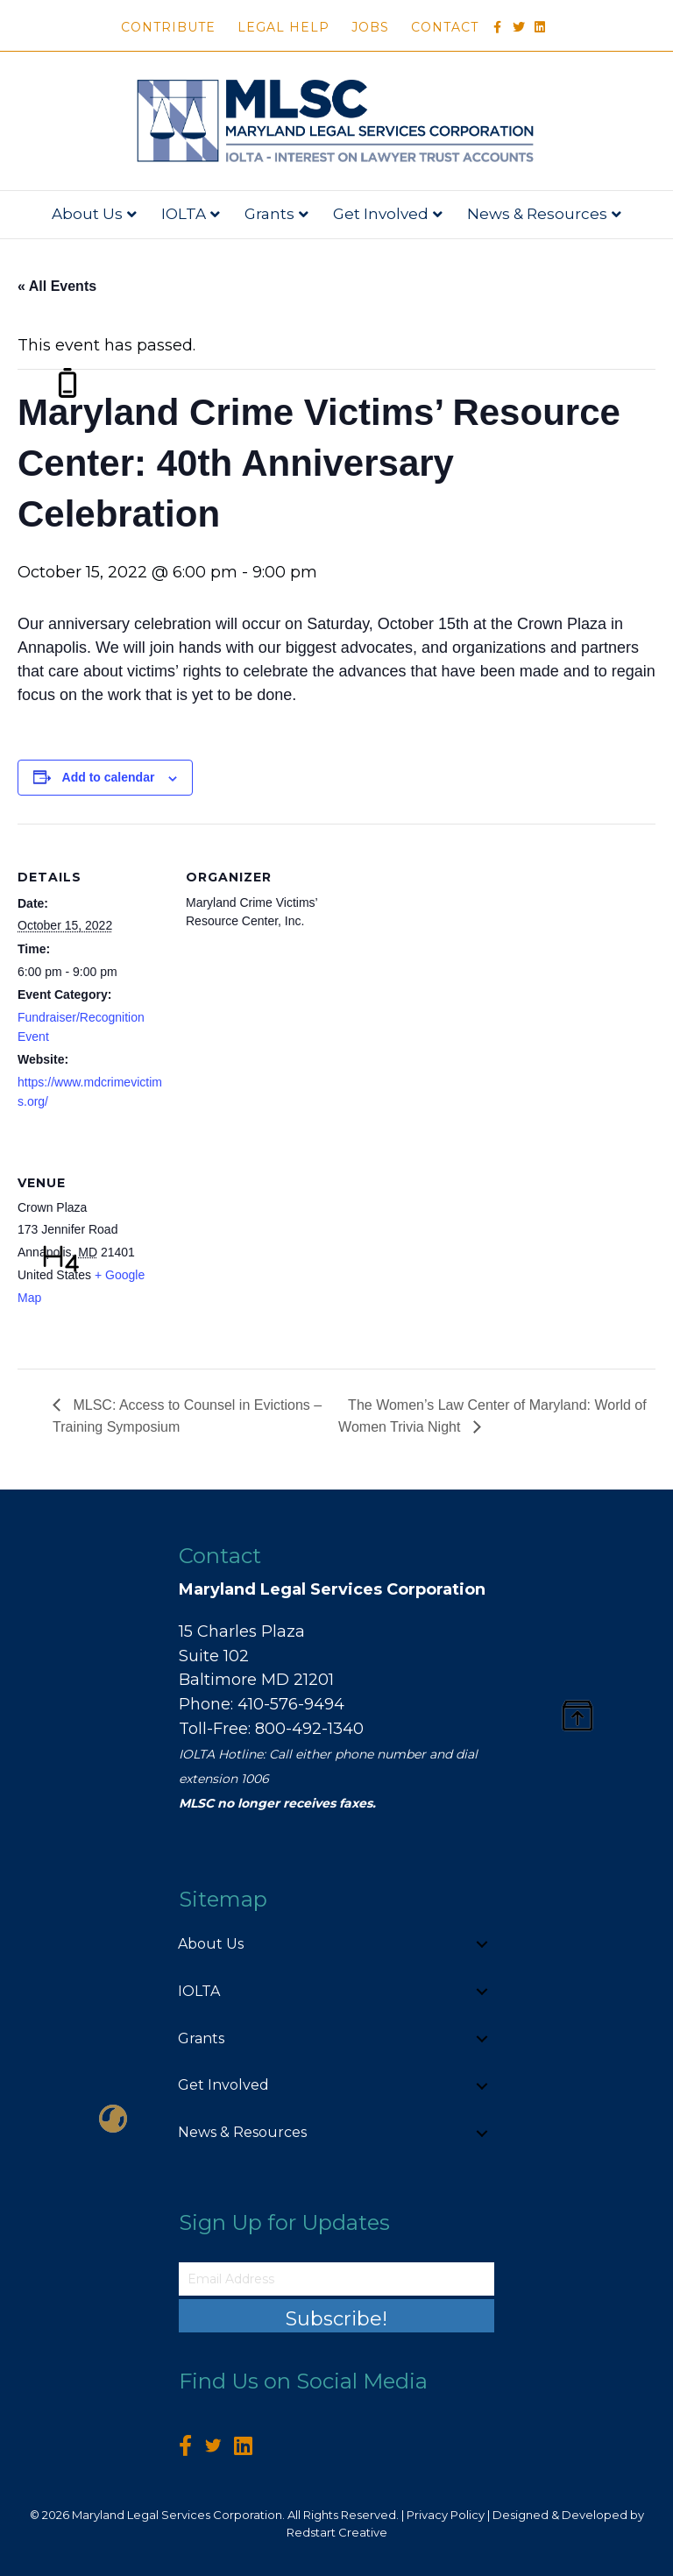 The image size is (673, 2576). Describe the element at coordinates (577, 1716) in the screenshot. I see `upload to storage or cloud` at that location.